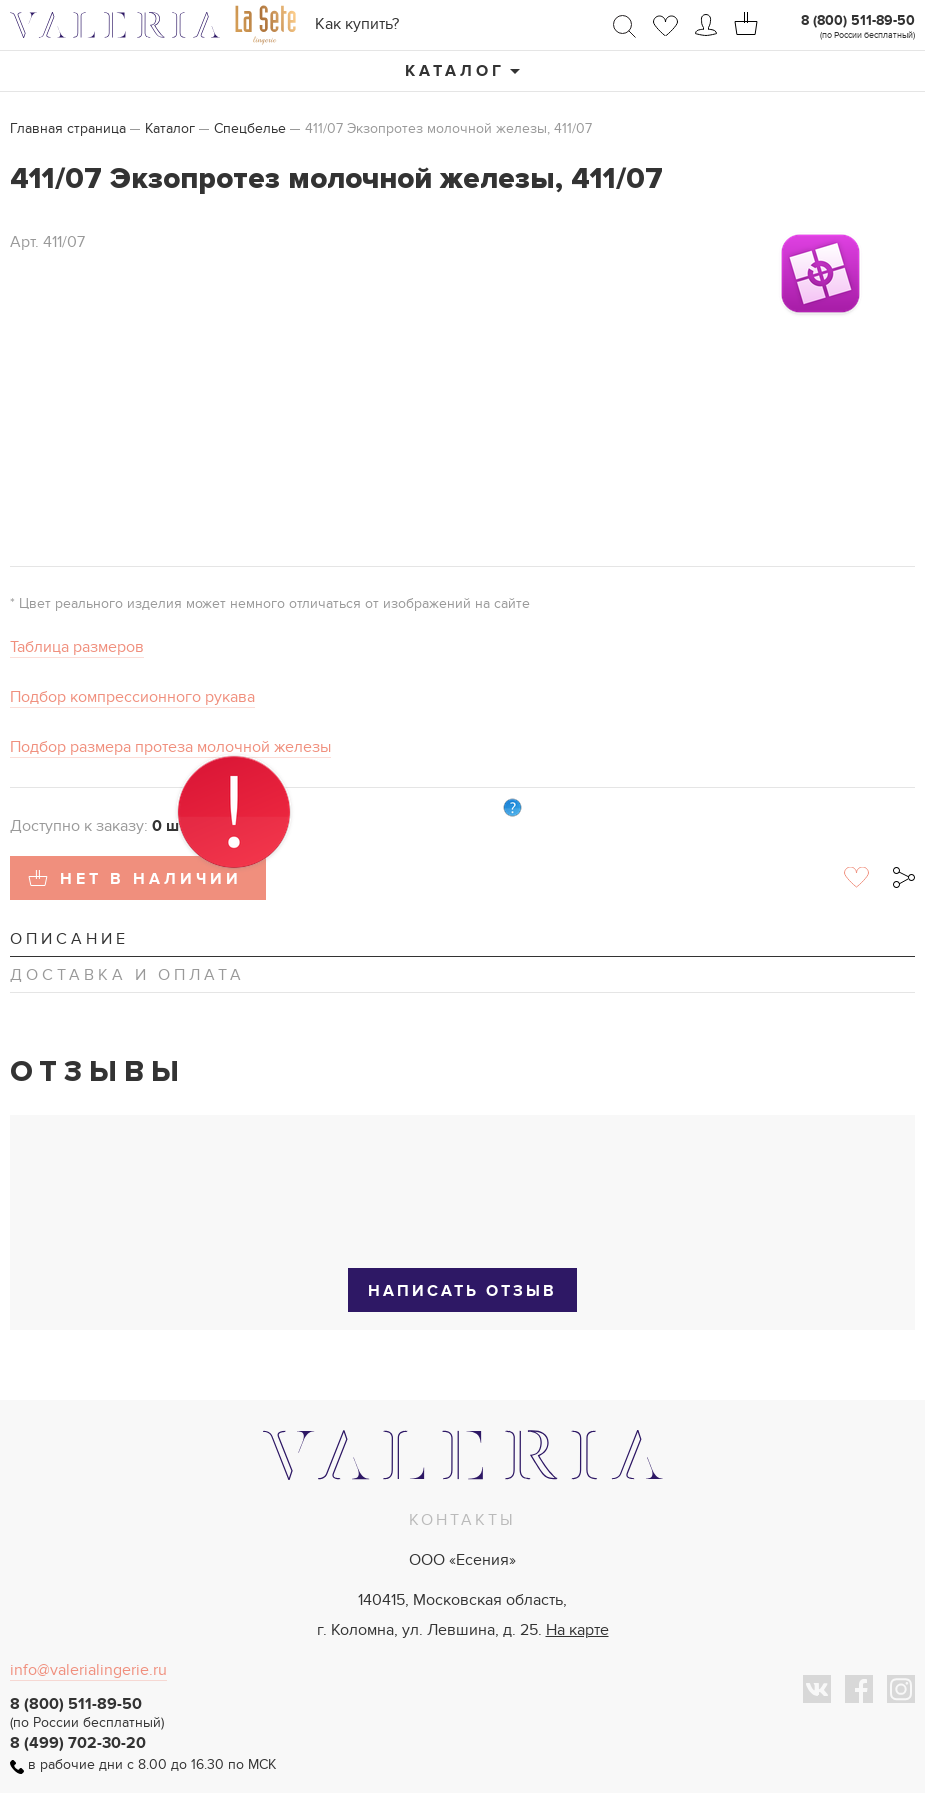  I want to click on open help center or documentation, so click(512, 807).